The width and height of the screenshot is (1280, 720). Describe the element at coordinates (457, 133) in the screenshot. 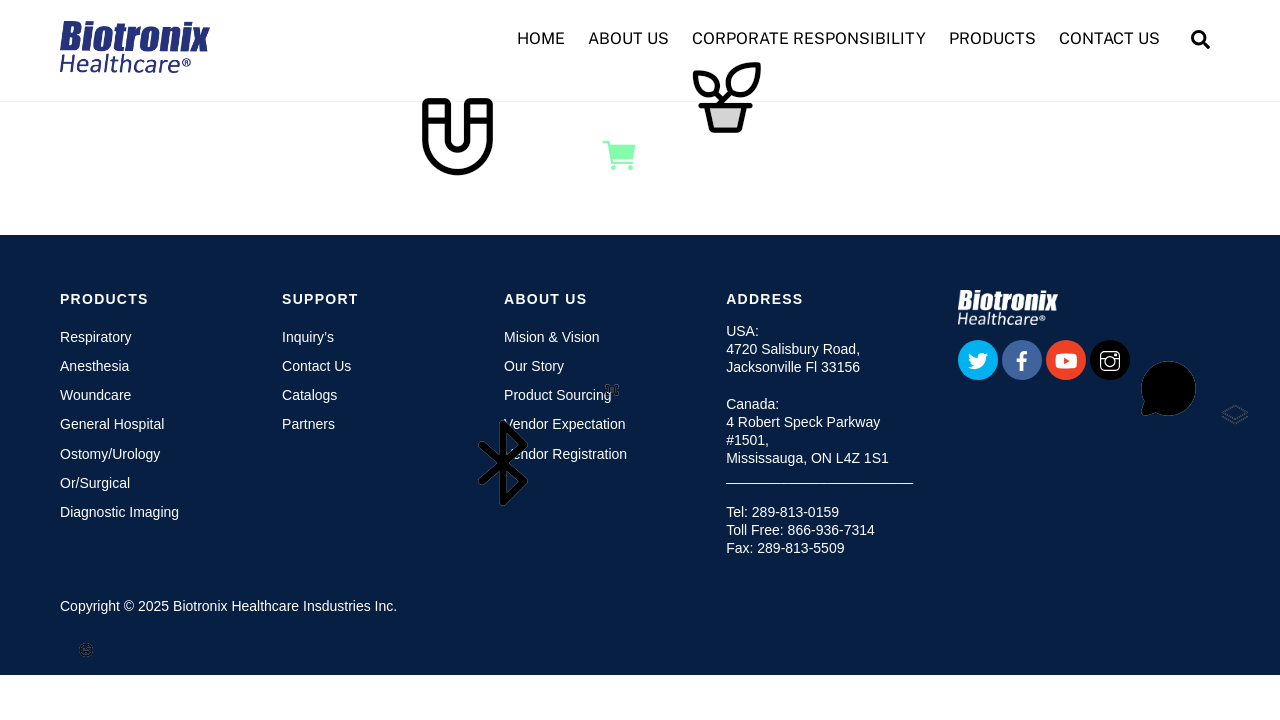

I see `activate magnetic snap or alignment tool` at that location.